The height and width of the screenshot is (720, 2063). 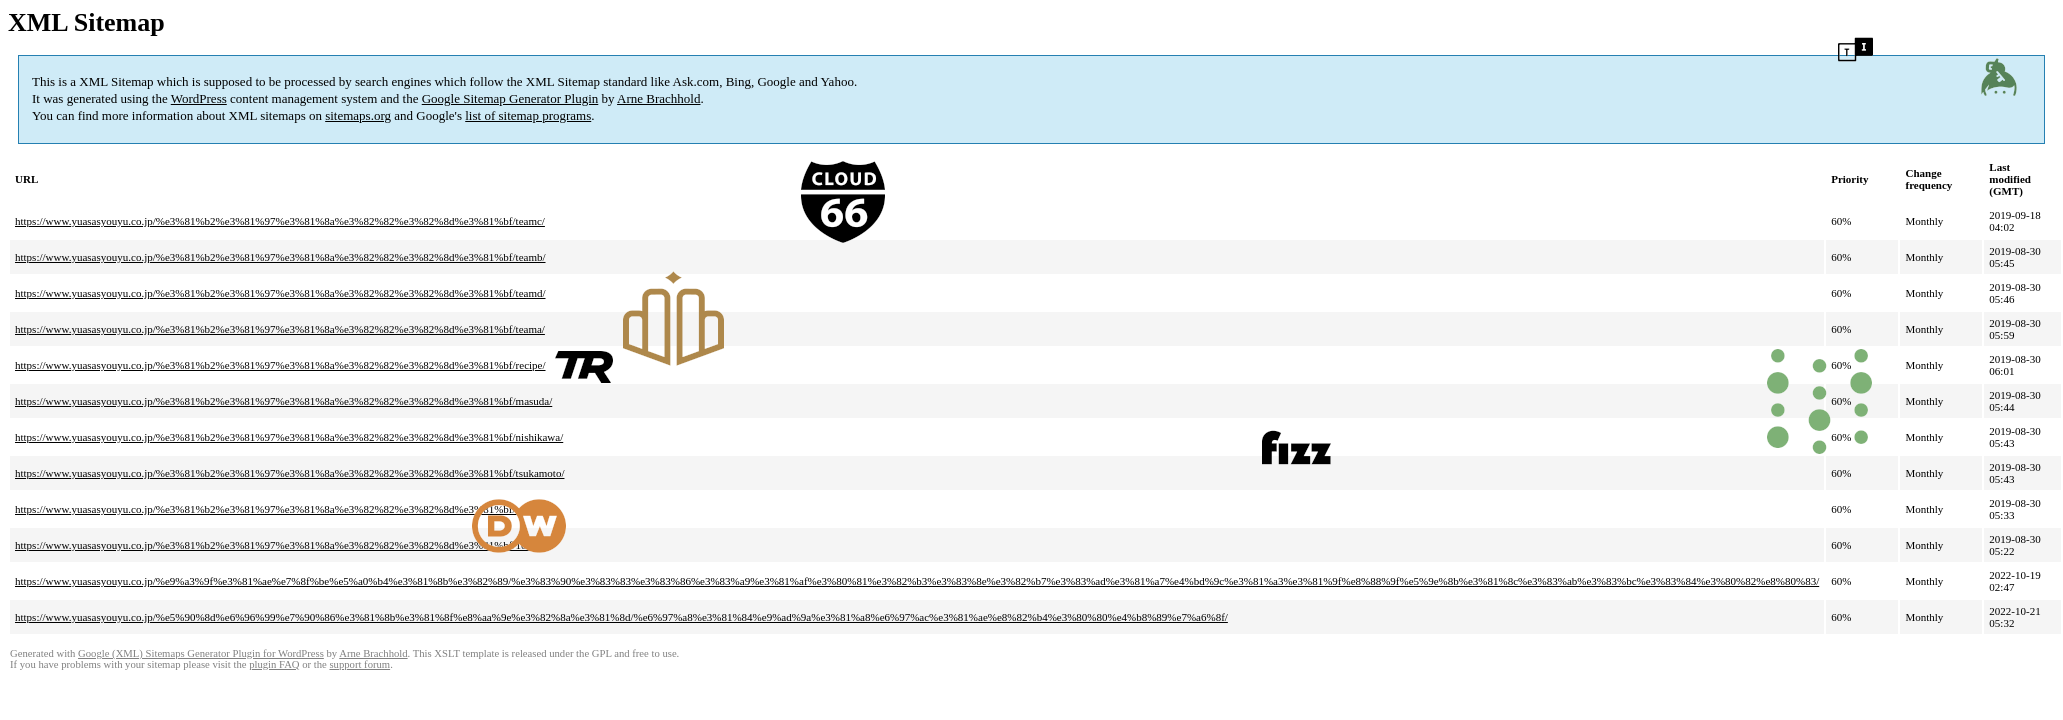 I want to click on open the Deutsche Welle news app, so click(x=519, y=526).